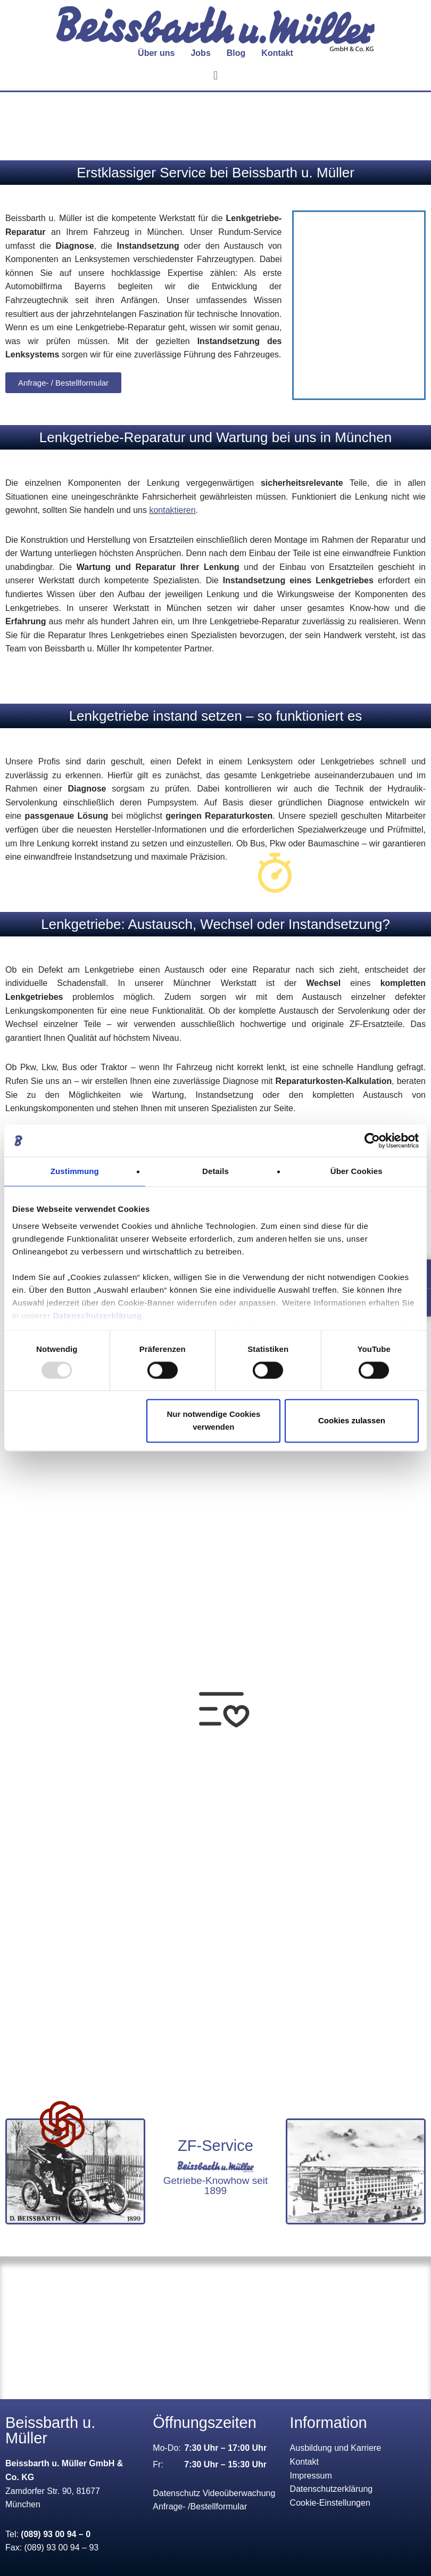 The width and height of the screenshot is (431, 2576). Describe the element at coordinates (62, 2124) in the screenshot. I see `open OpenAI or ChatGPT app` at that location.